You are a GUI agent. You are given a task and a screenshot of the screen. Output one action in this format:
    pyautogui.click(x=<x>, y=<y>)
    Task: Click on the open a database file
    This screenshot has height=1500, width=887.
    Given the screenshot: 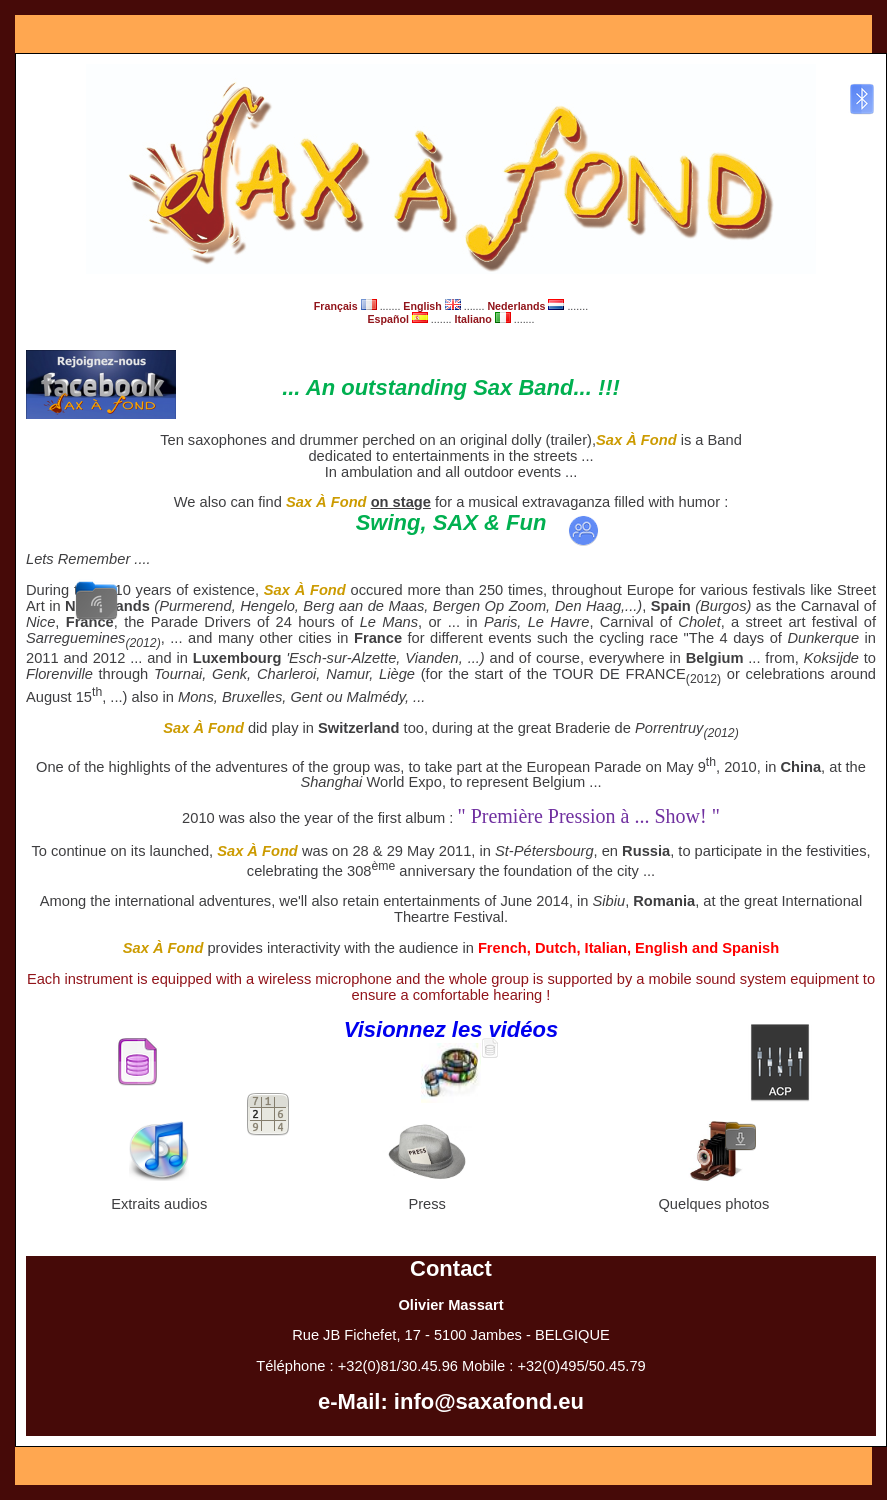 What is the action you would take?
    pyautogui.click(x=137, y=1061)
    